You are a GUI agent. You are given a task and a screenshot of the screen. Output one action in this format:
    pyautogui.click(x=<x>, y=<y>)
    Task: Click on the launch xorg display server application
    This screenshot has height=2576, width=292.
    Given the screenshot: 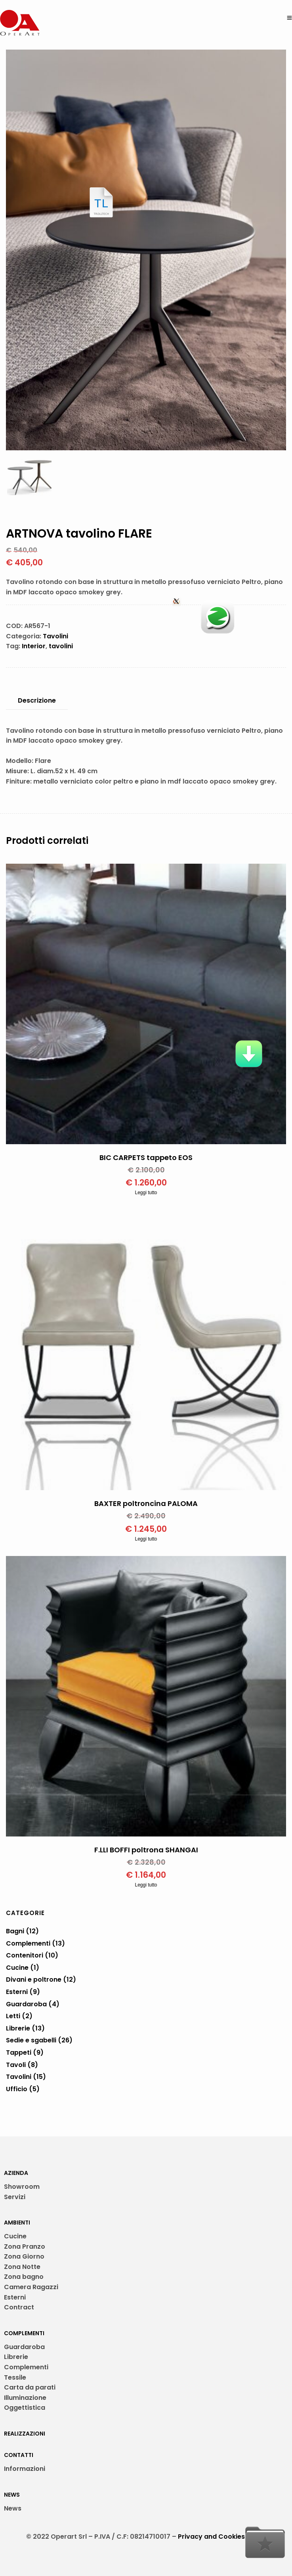 What is the action you would take?
    pyautogui.click(x=176, y=601)
    